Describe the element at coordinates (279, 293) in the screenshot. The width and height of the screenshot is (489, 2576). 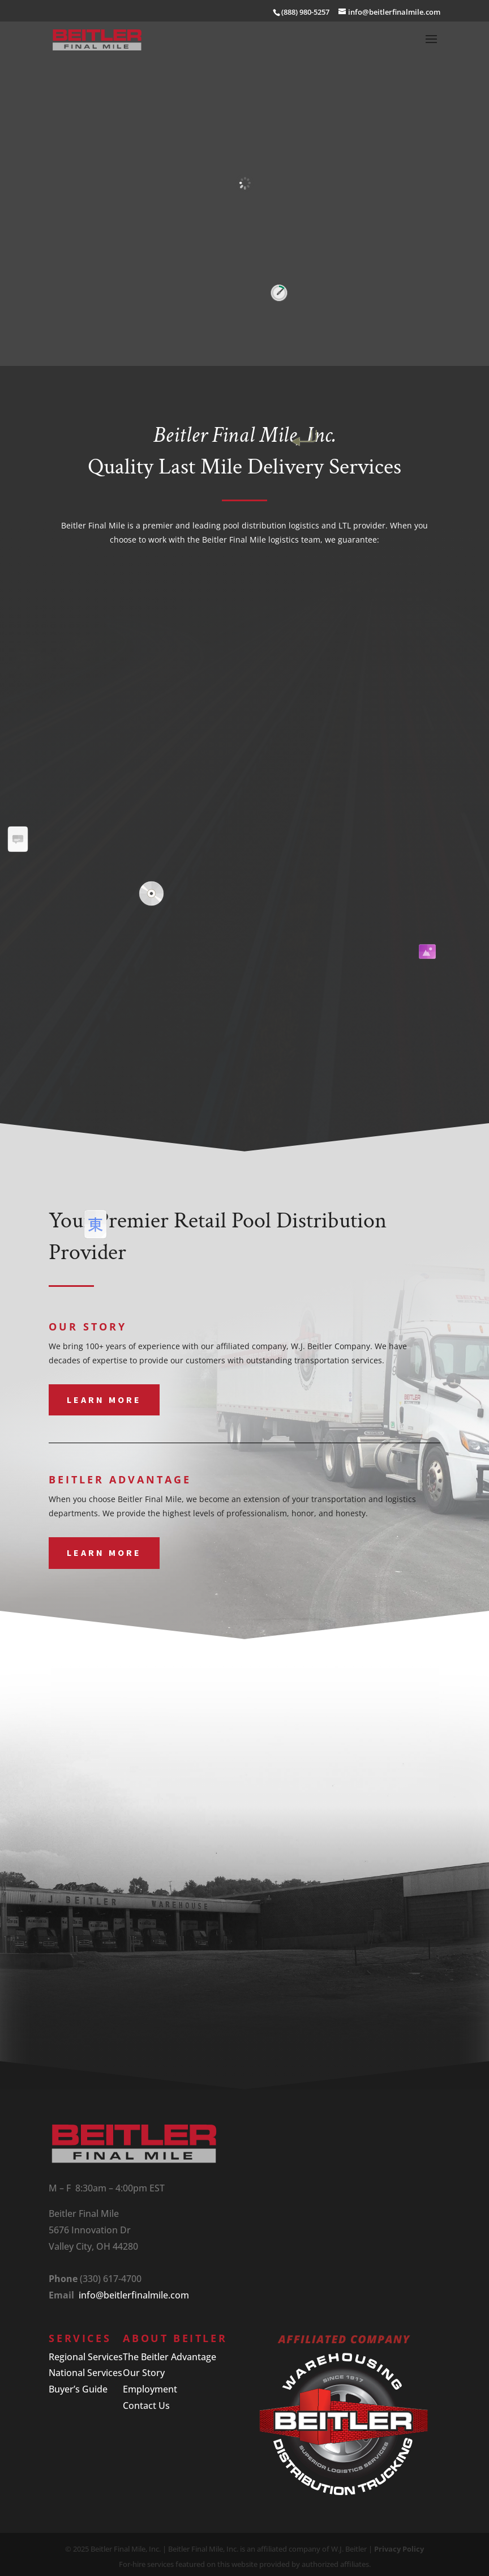
I see `open sysprof system profiler` at that location.